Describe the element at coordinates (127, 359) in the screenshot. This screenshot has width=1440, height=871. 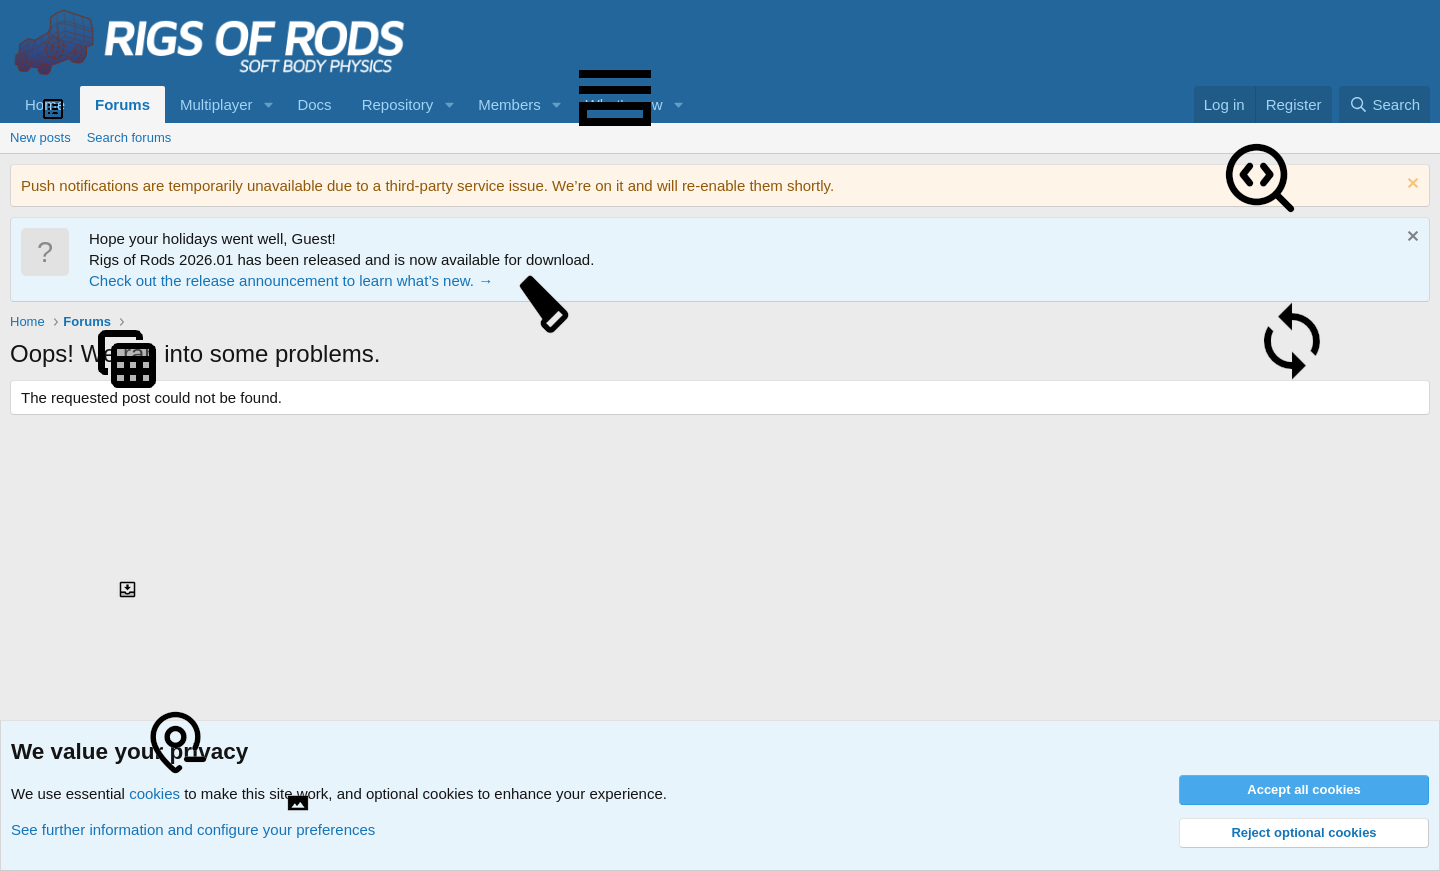
I see `switch to table view` at that location.